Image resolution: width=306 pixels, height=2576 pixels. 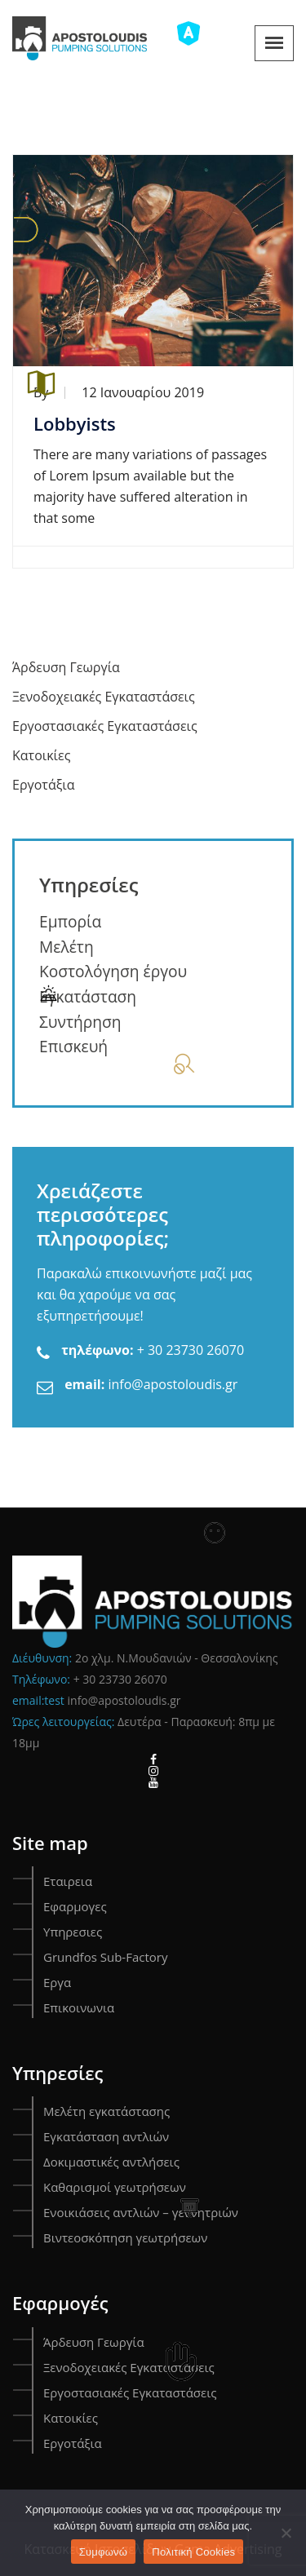 What do you see at coordinates (188, 33) in the screenshot?
I see `angular framework logo` at bounding box center [188, 33].